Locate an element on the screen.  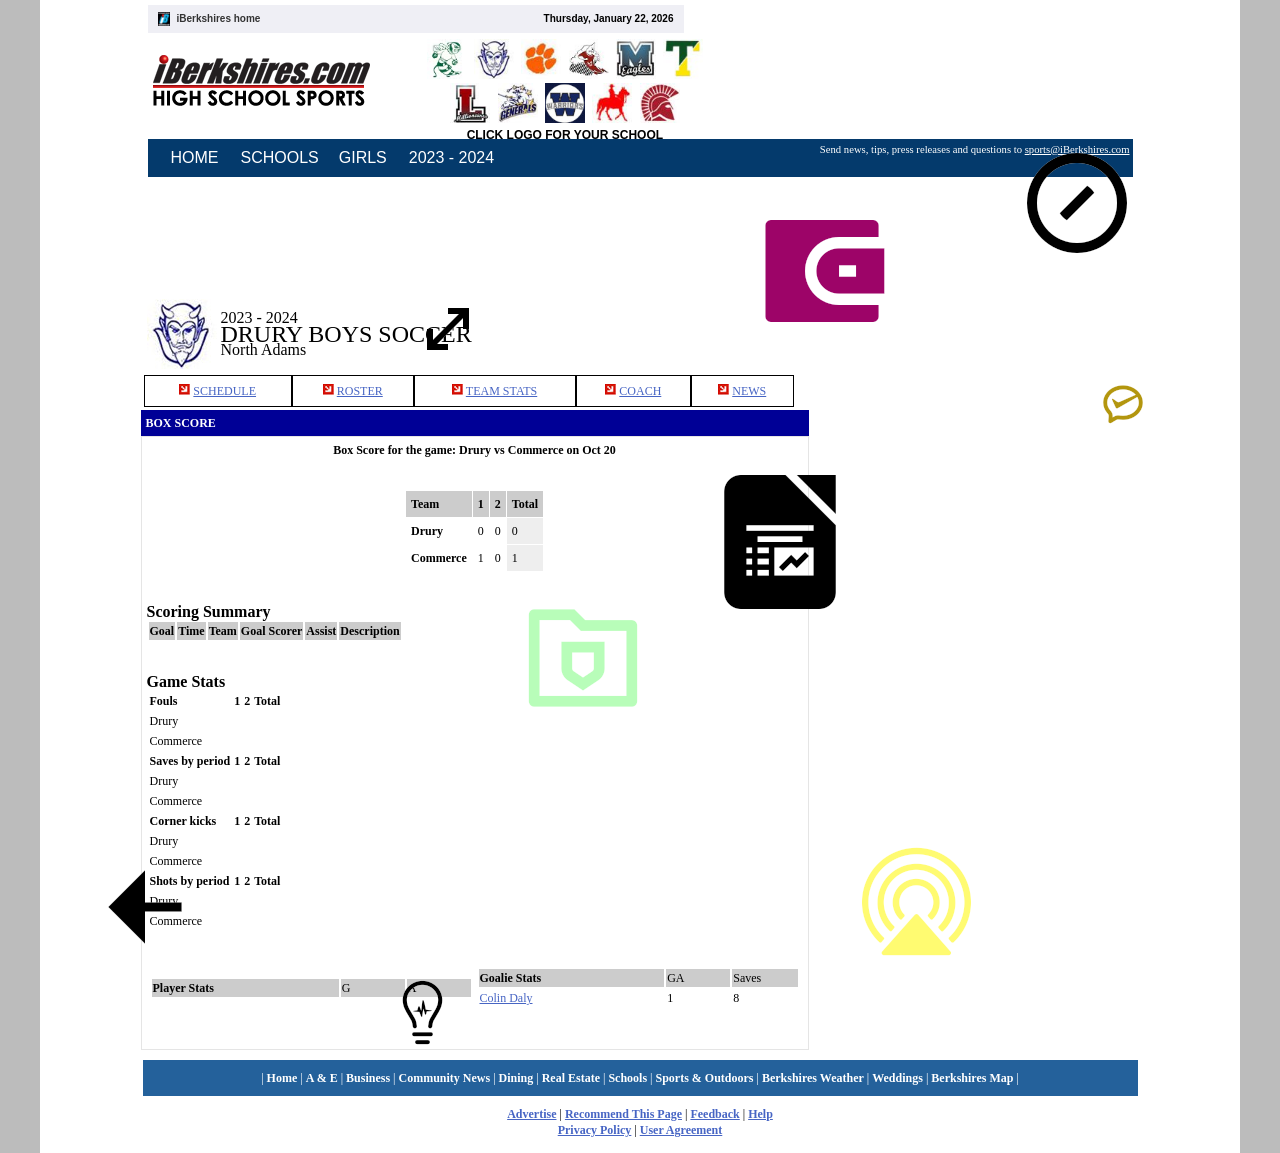
stream audio to airplay-compatible devices is located at coordinates (916, 901).